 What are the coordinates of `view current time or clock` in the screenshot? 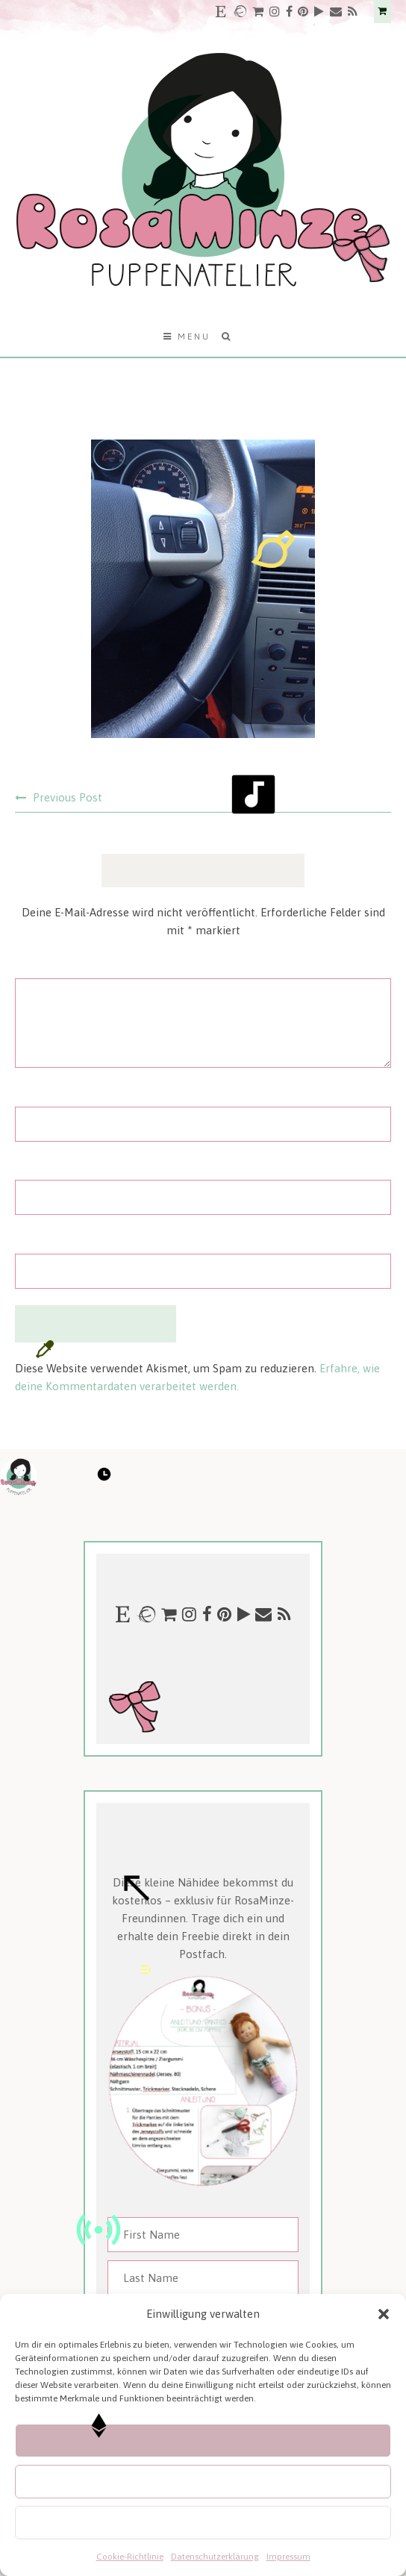 It's located at (104, 1474).